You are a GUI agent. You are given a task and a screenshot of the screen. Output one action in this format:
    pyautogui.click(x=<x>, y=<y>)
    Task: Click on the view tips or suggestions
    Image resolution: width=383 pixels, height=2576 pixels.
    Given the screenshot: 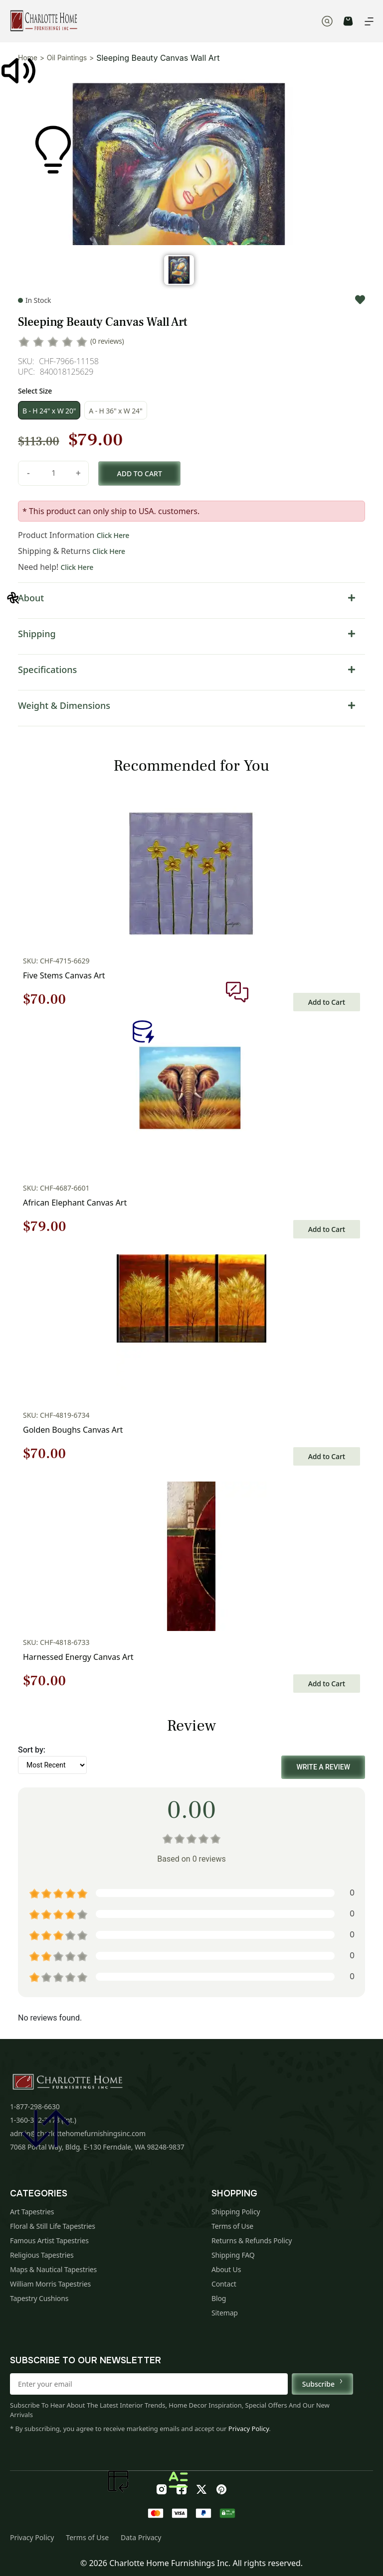 What is the action you would take?
    pyautogui.click(x=53, y=150)
    